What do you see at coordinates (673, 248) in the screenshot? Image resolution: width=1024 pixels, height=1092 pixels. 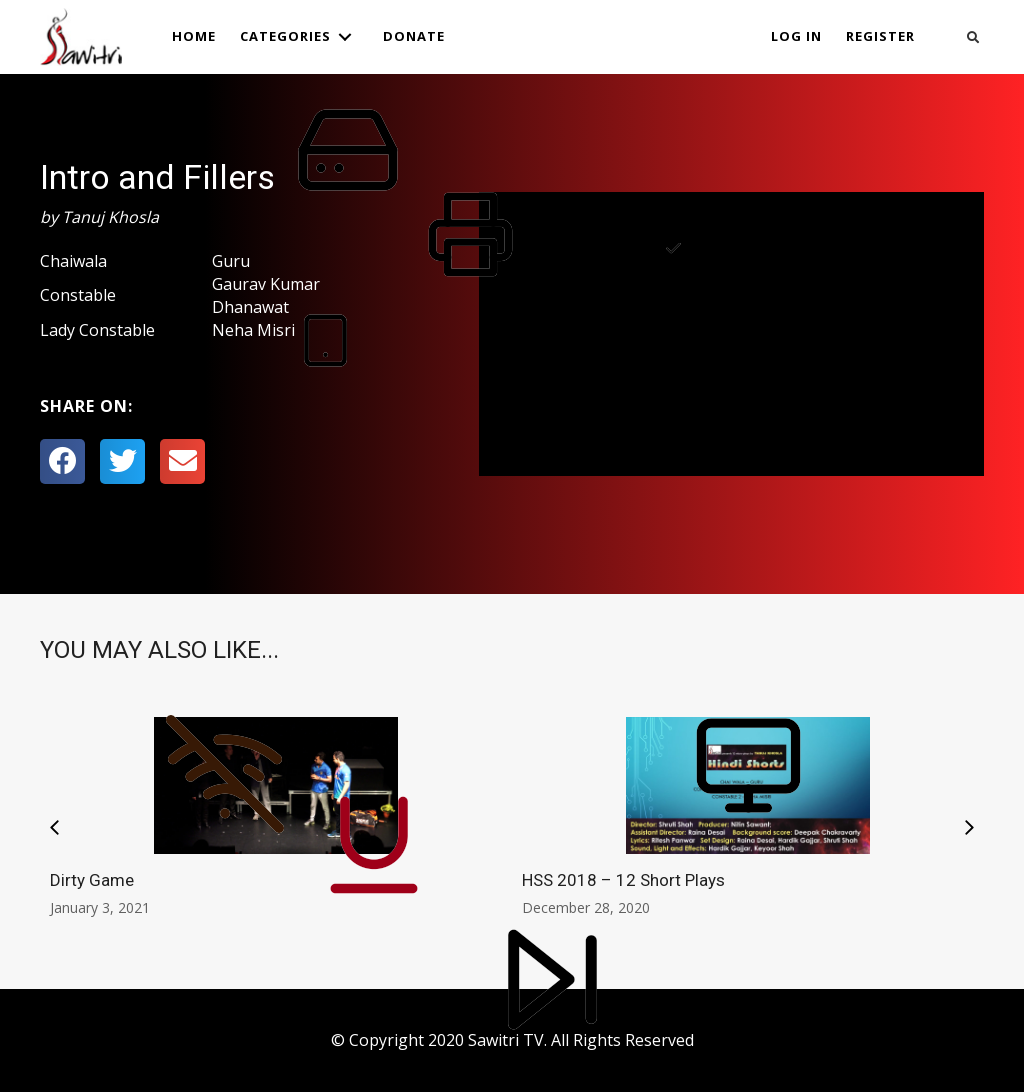 I see `confirm or submit an action` at bounding box center [673, 248].